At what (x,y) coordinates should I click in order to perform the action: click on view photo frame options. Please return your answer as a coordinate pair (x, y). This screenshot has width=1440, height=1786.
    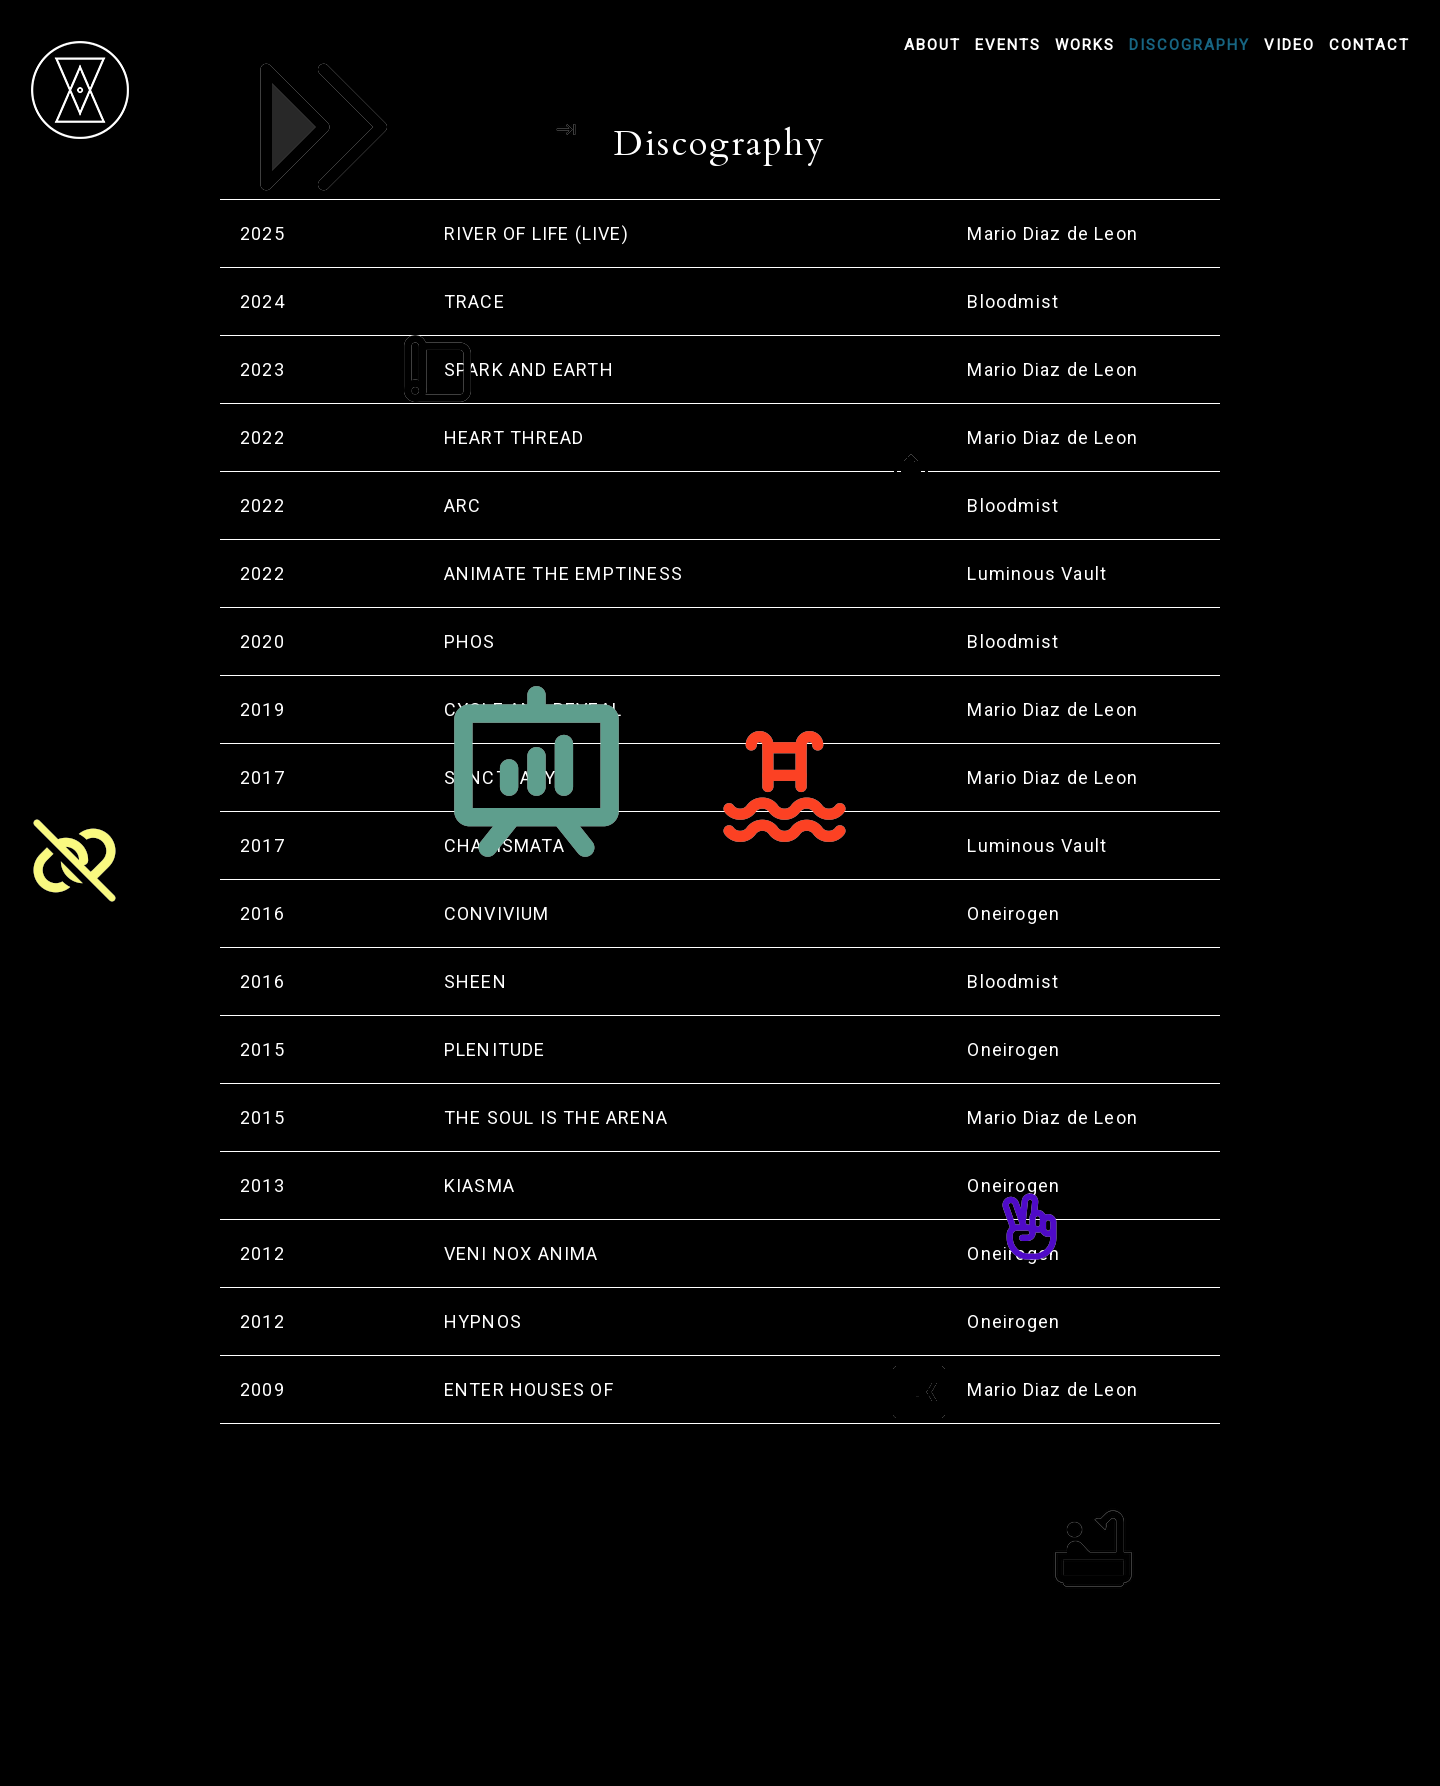
    Looking at the image, I should click on (911, 475).